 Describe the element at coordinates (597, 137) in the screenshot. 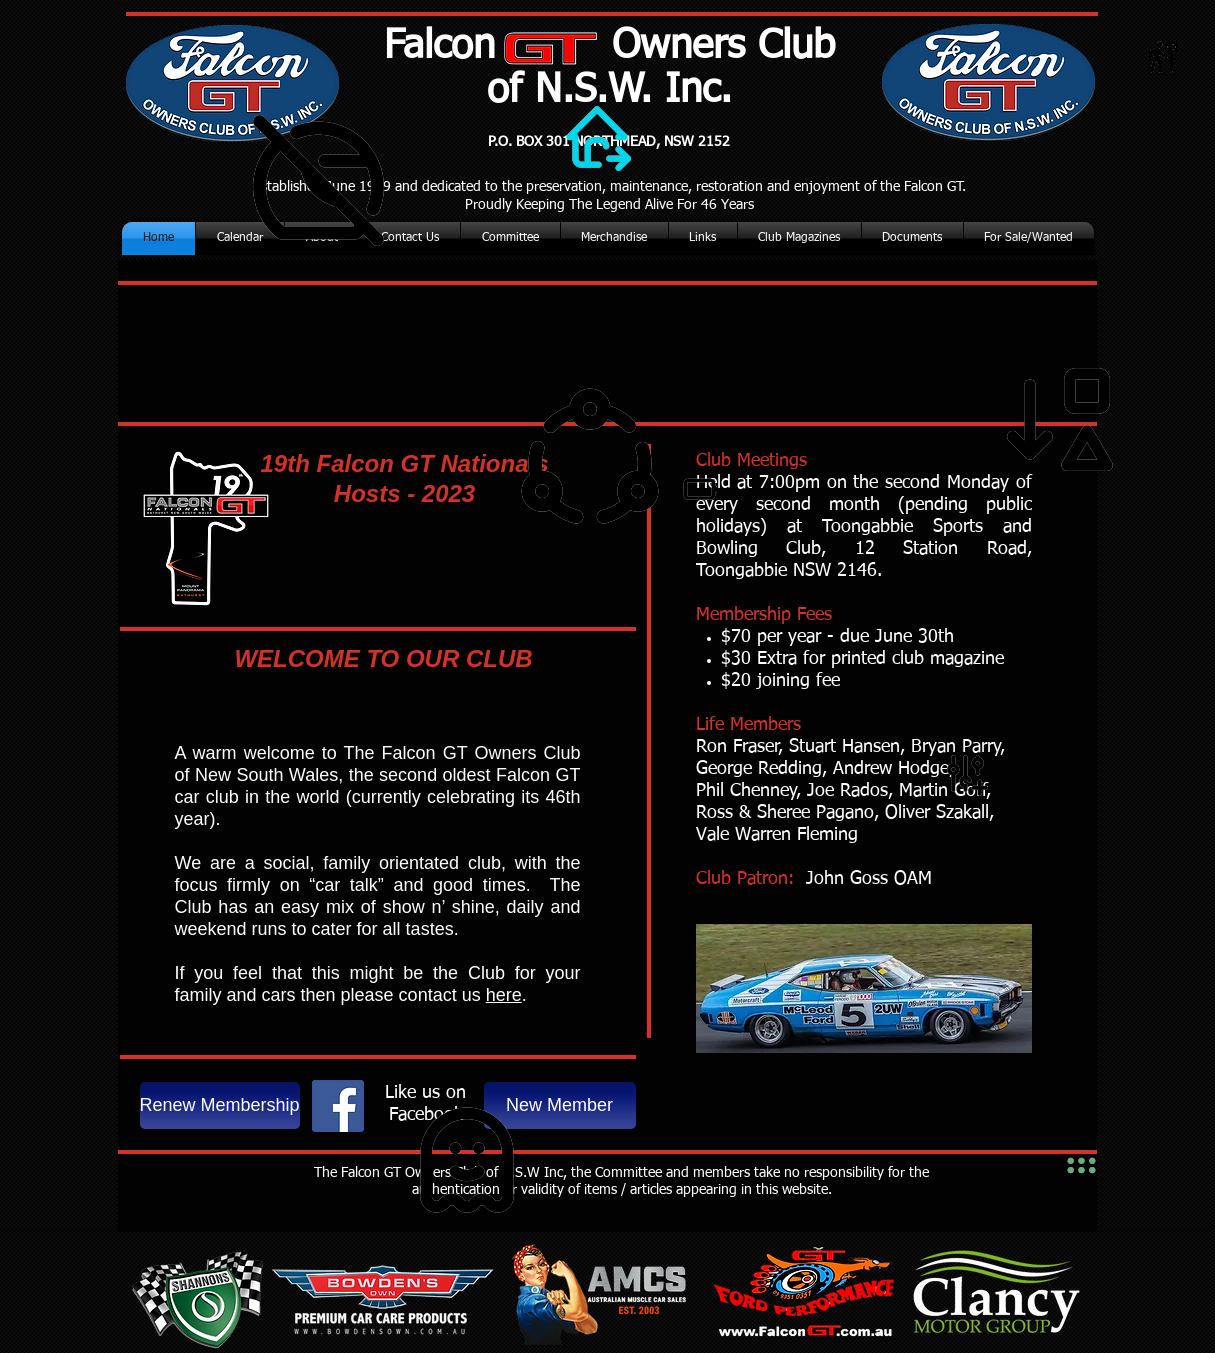

I see `move or relocate to a new home` at that location.